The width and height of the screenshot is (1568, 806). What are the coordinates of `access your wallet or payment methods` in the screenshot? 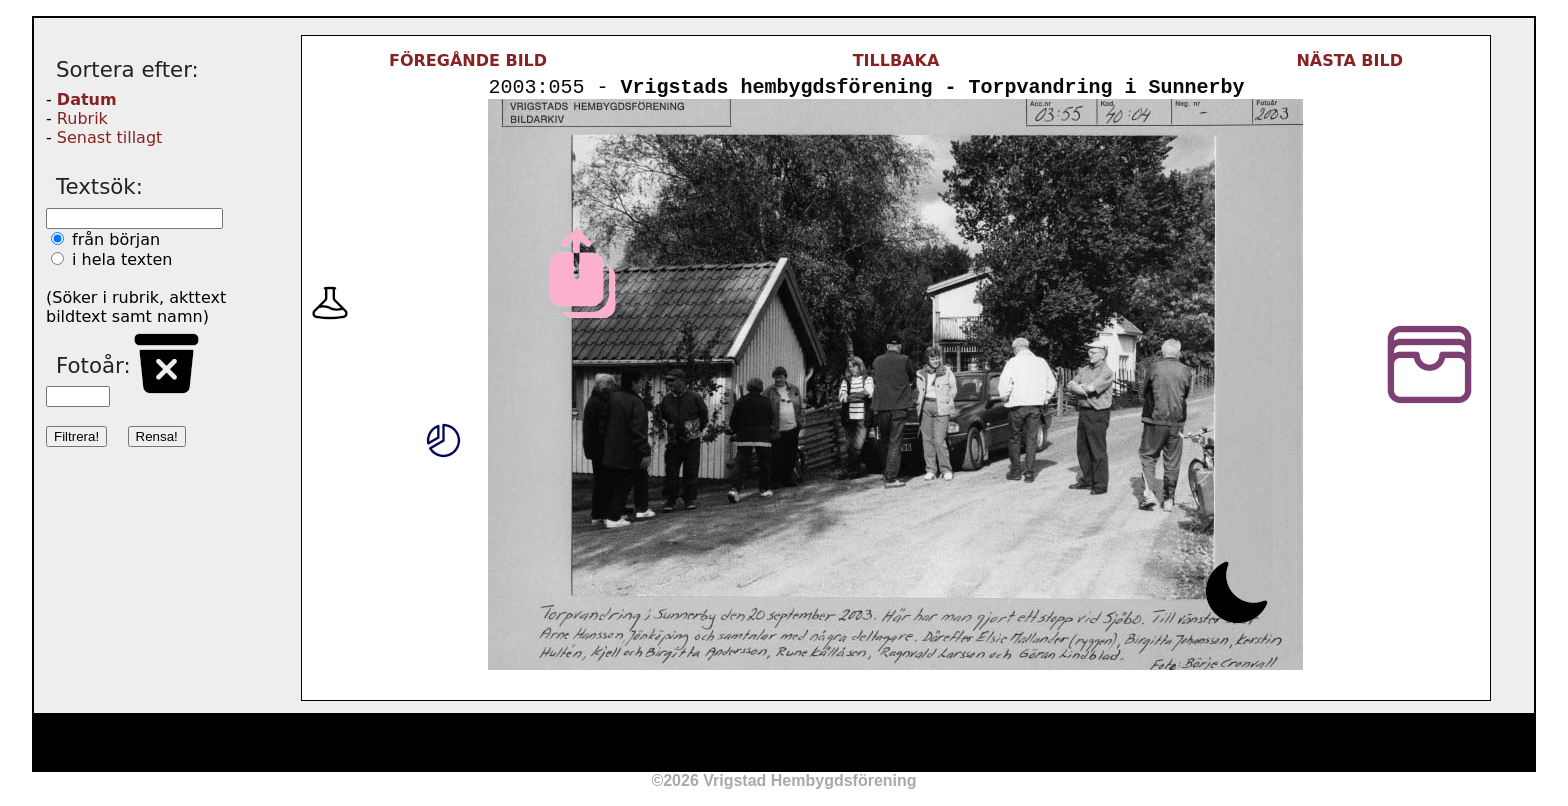 It's located at (1429, 364).